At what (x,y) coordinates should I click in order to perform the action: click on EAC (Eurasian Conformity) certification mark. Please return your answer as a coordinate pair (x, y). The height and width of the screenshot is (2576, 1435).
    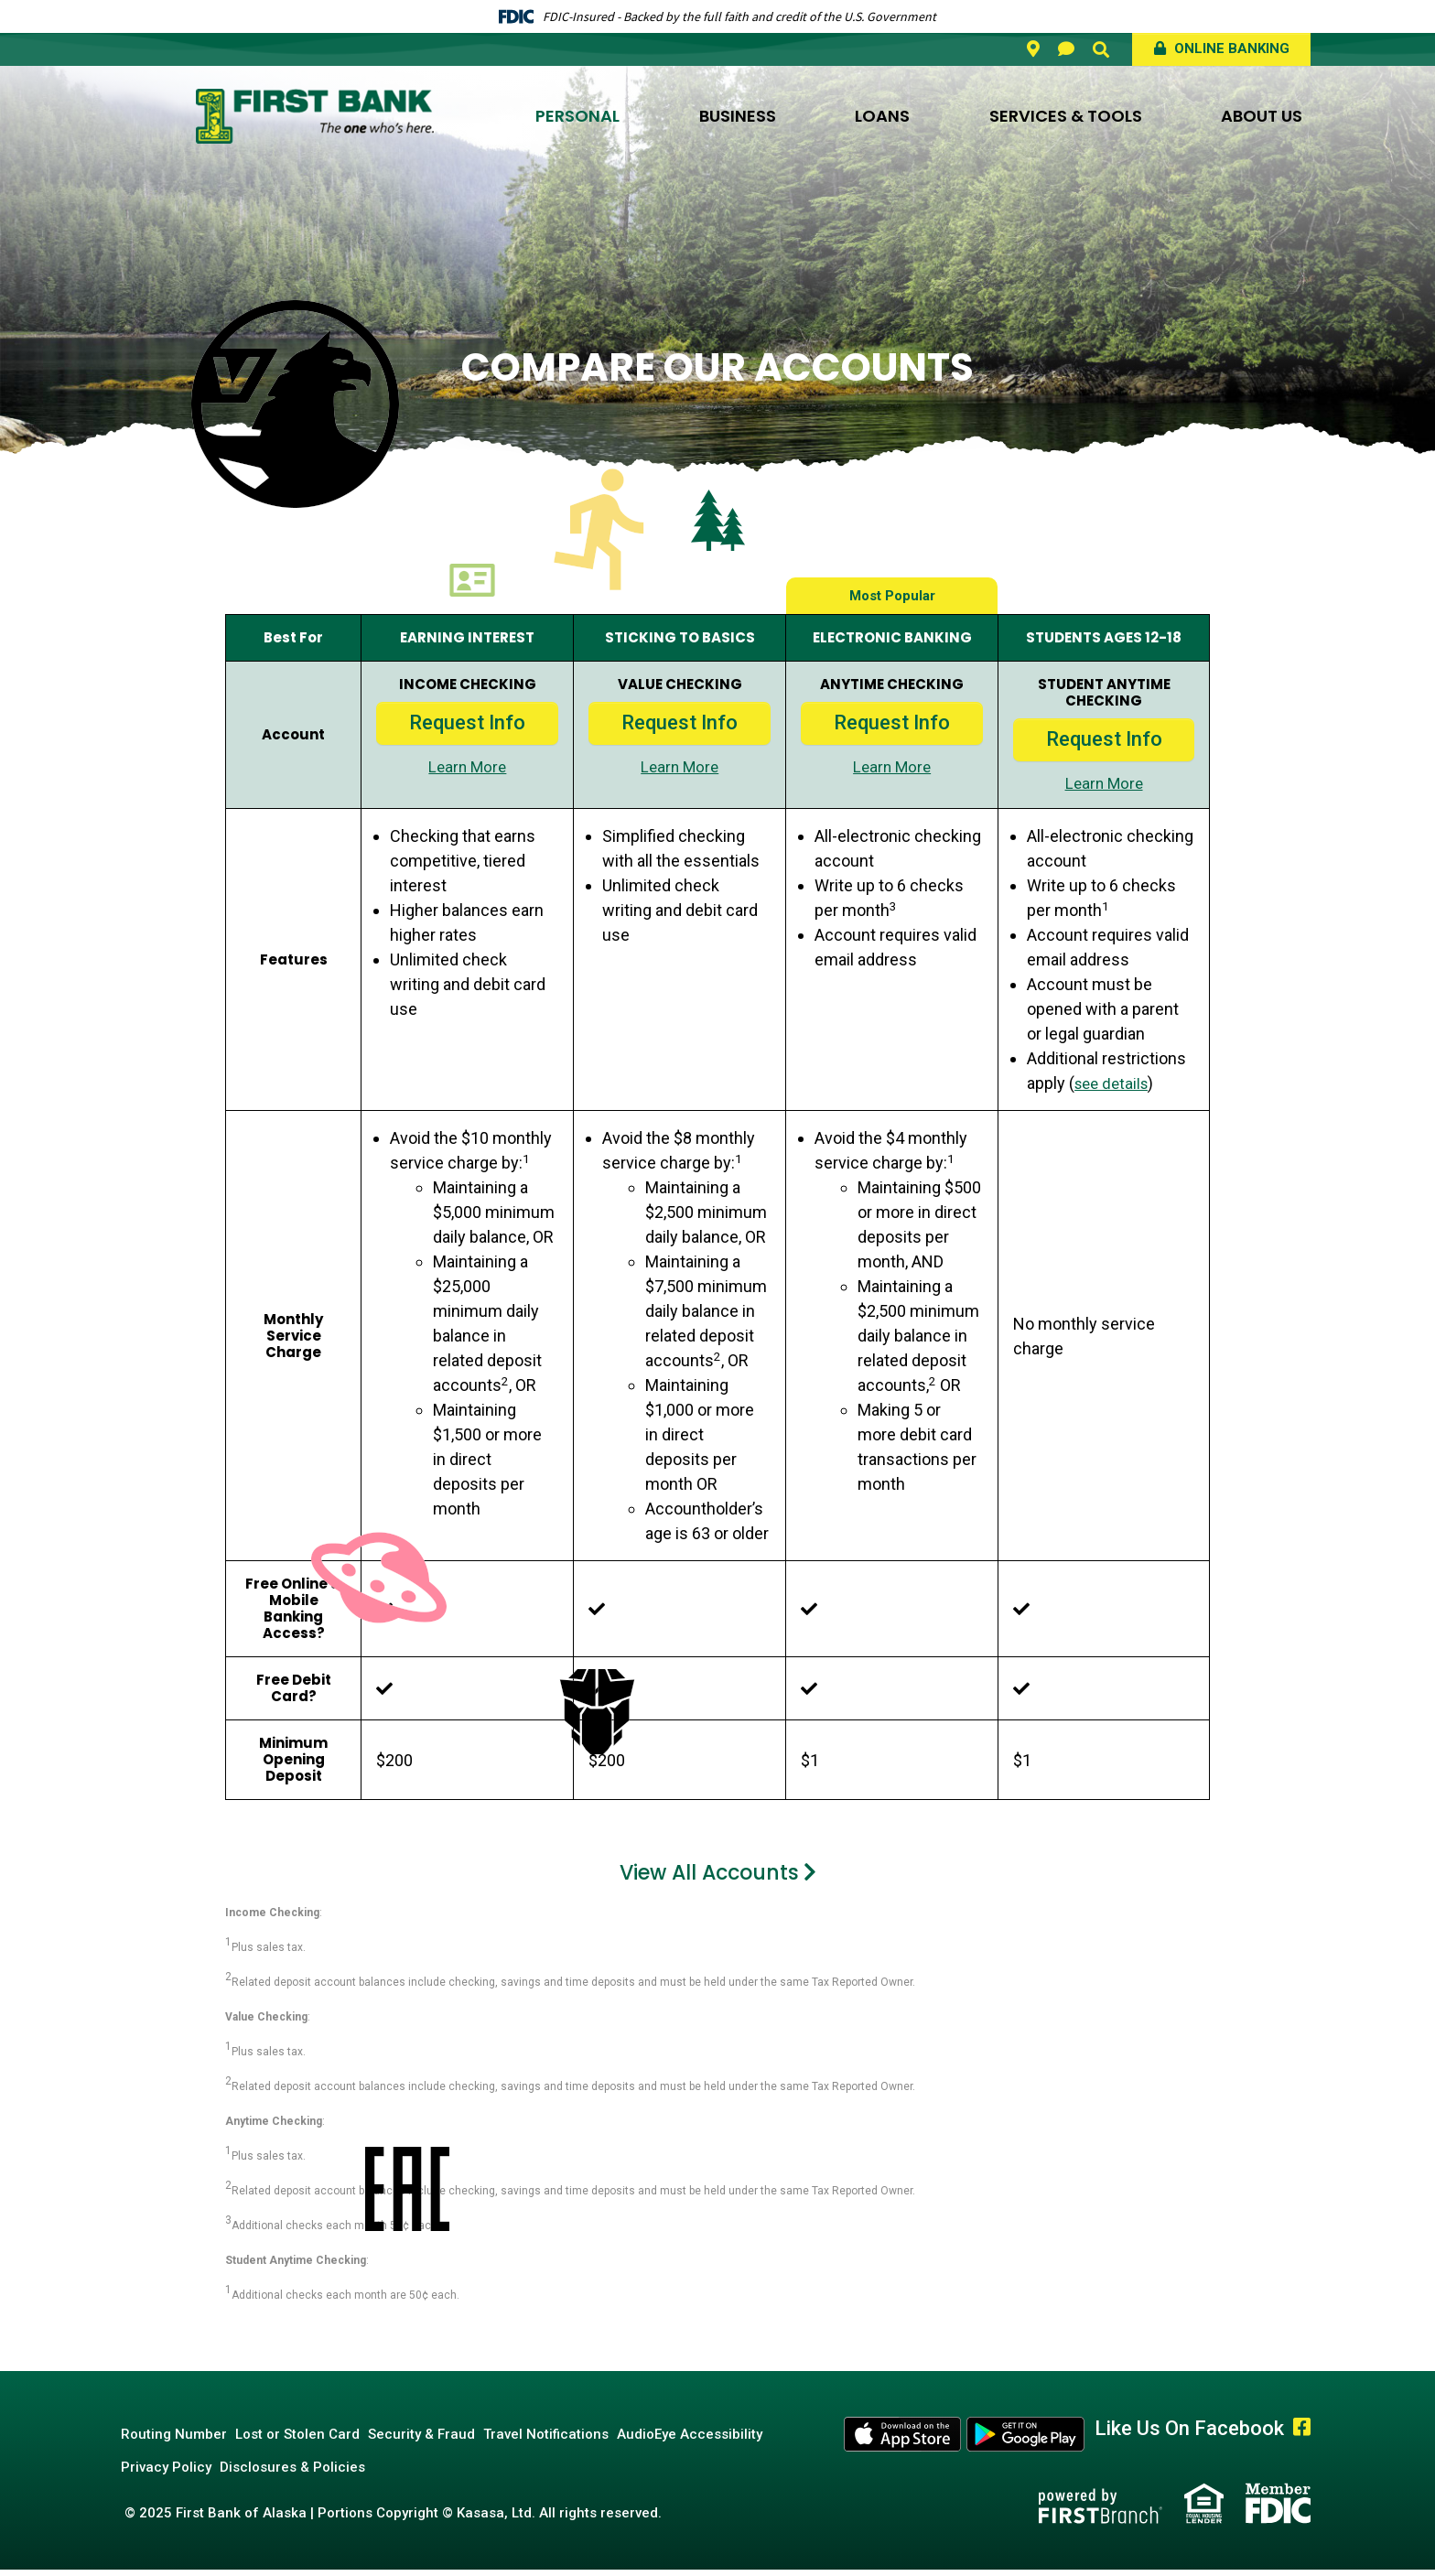
    Looking at the image, I should click on (407, 2189).